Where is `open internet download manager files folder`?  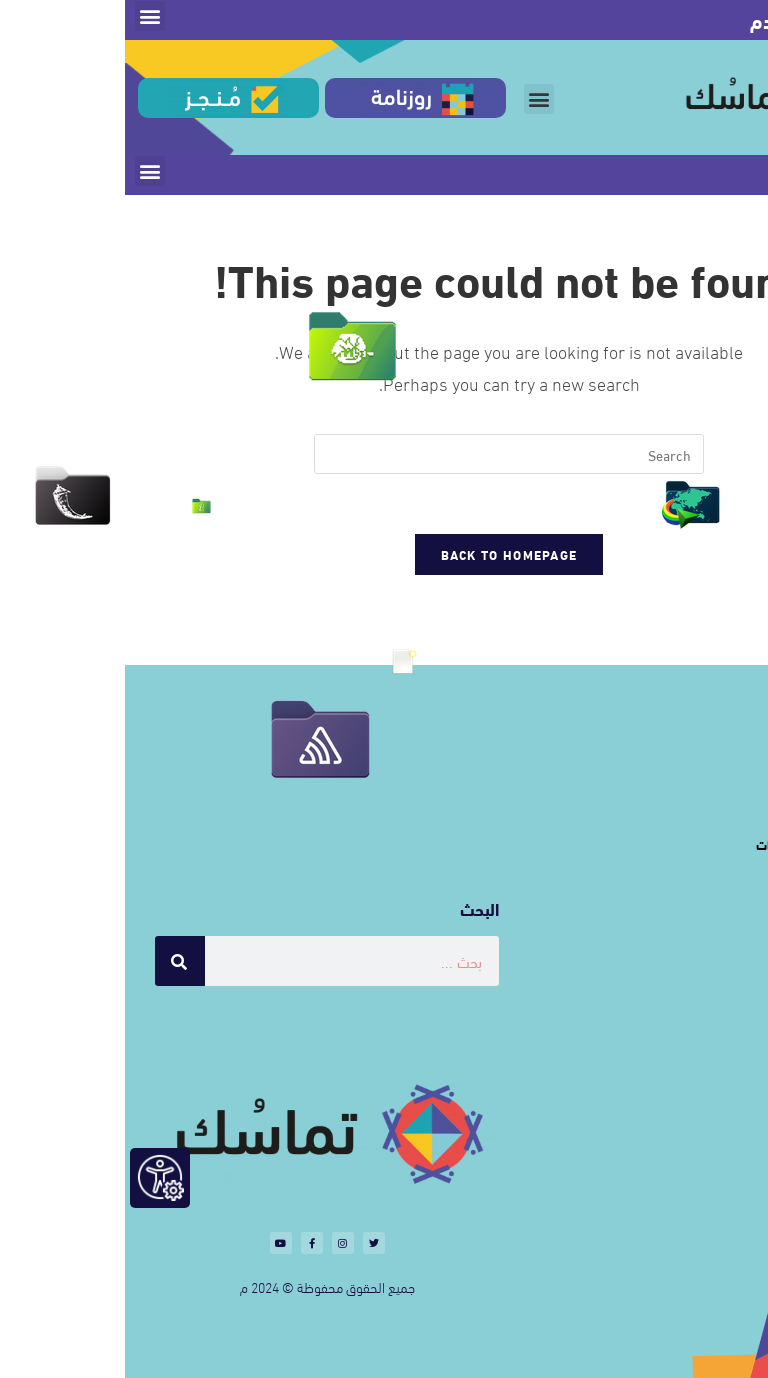
open internet download manager files folder is located at coordinates (692, 503).